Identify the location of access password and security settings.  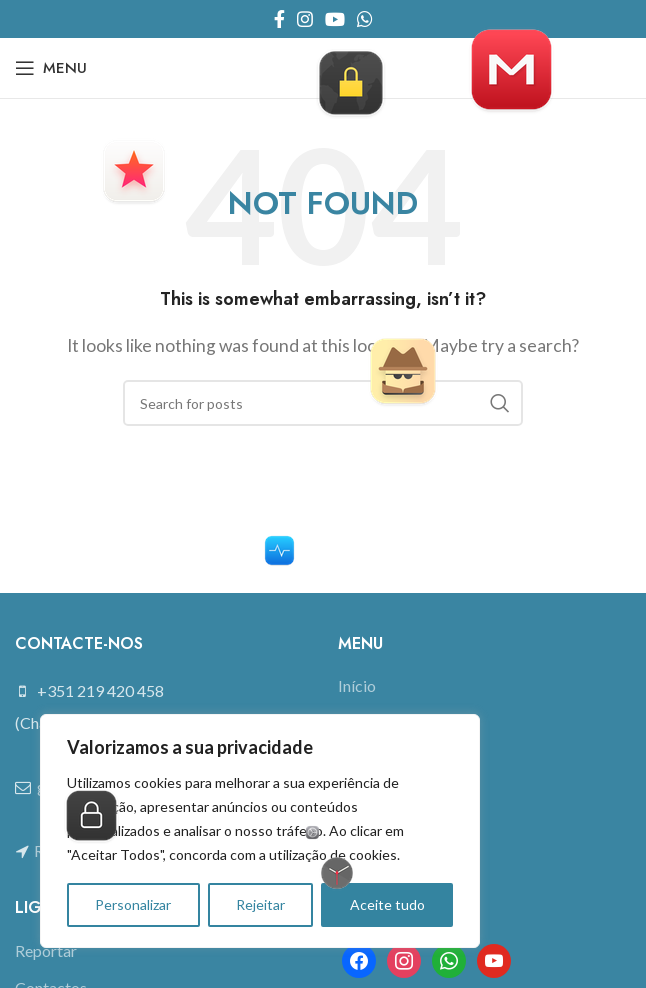
(91, 816).